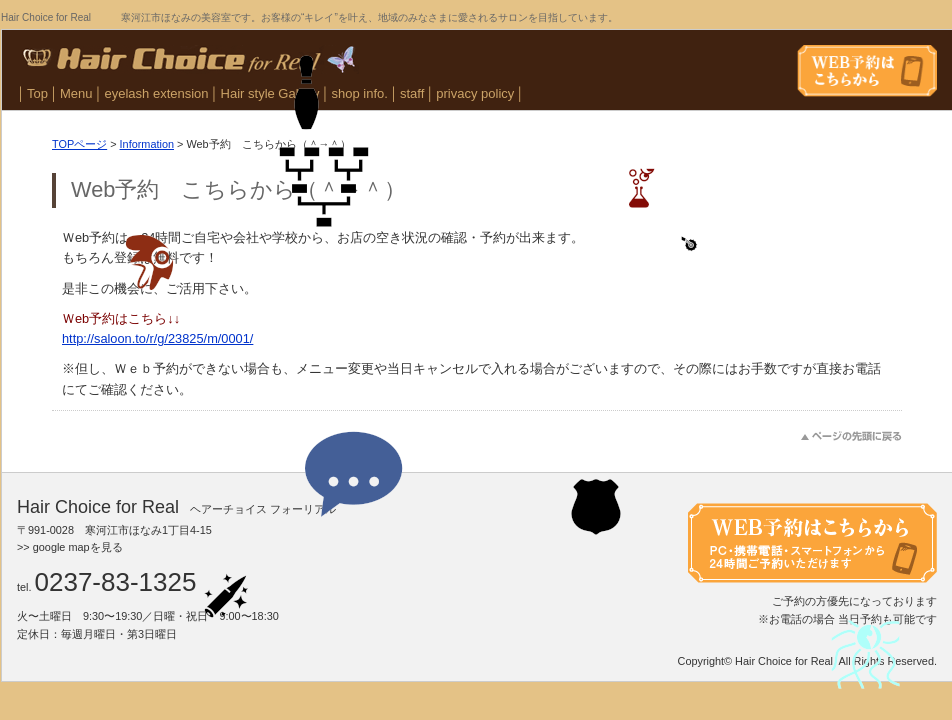 The image size is (952, 720). What do you see at coordinates (324, 187) in the screenshot?
I see `view family tree or genealogy chart` at bounding box center [324, 187].